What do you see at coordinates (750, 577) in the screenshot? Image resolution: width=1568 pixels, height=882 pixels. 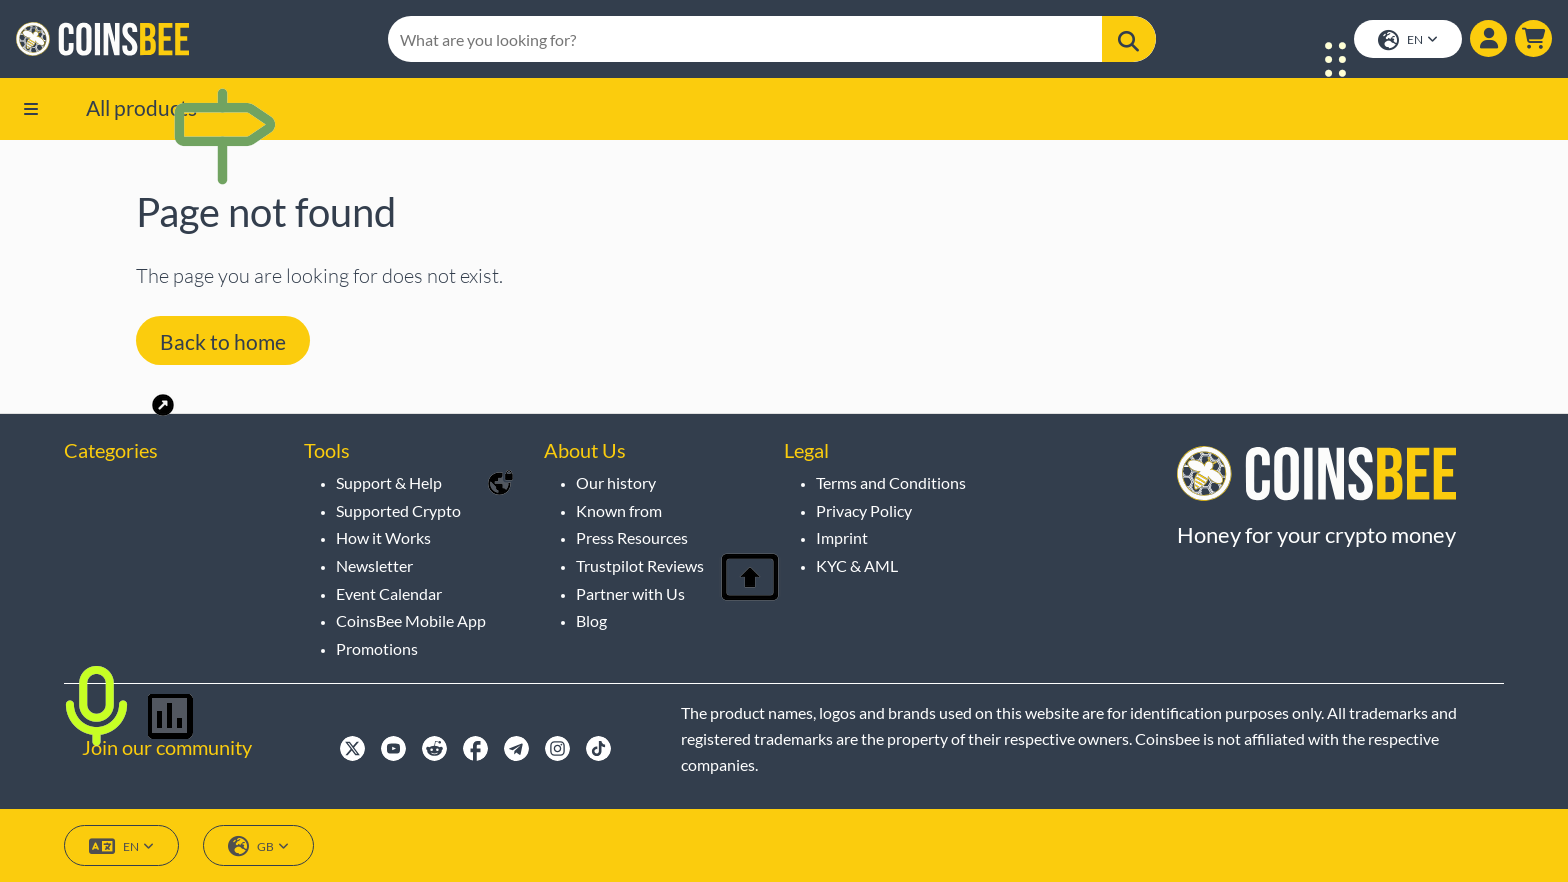 I see `start screen sharing or presentation mode` at bounding box center [750, 577].